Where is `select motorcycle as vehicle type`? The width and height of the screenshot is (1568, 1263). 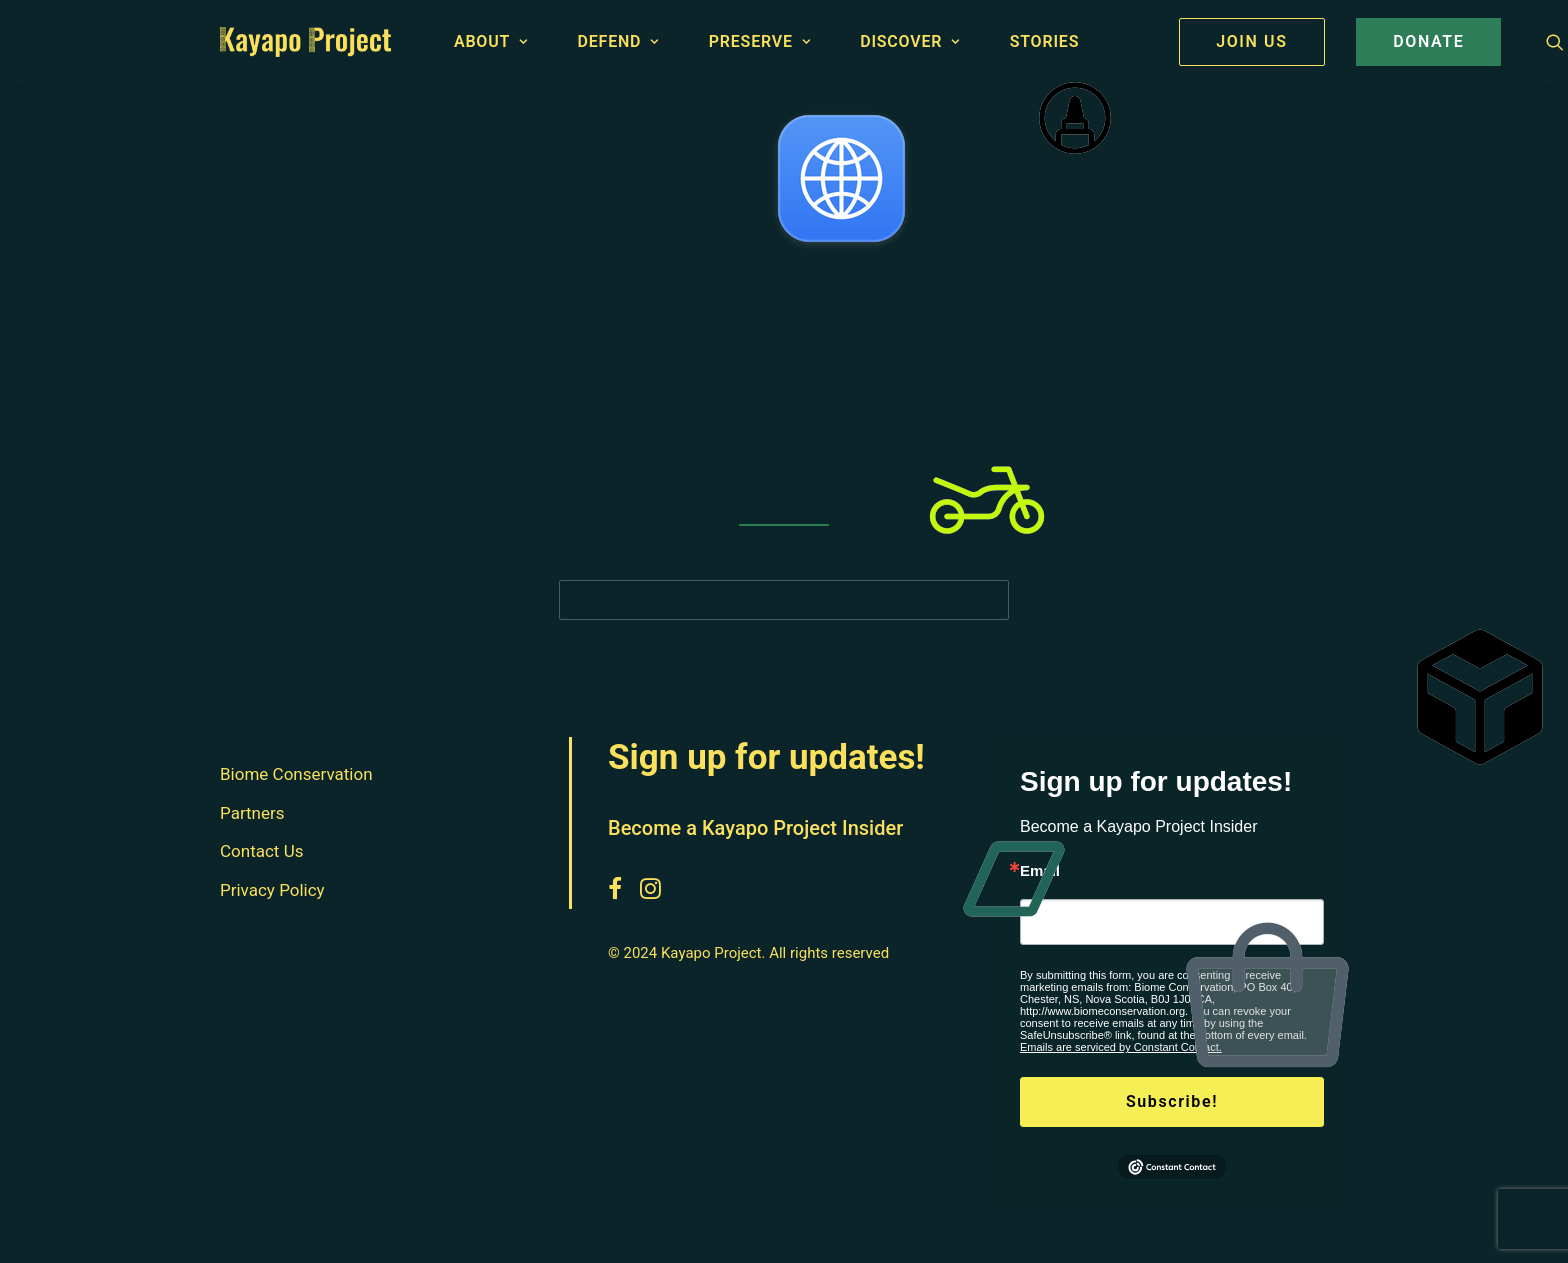
select motorcycle as vehicle type is located at coordinates (987, 502).